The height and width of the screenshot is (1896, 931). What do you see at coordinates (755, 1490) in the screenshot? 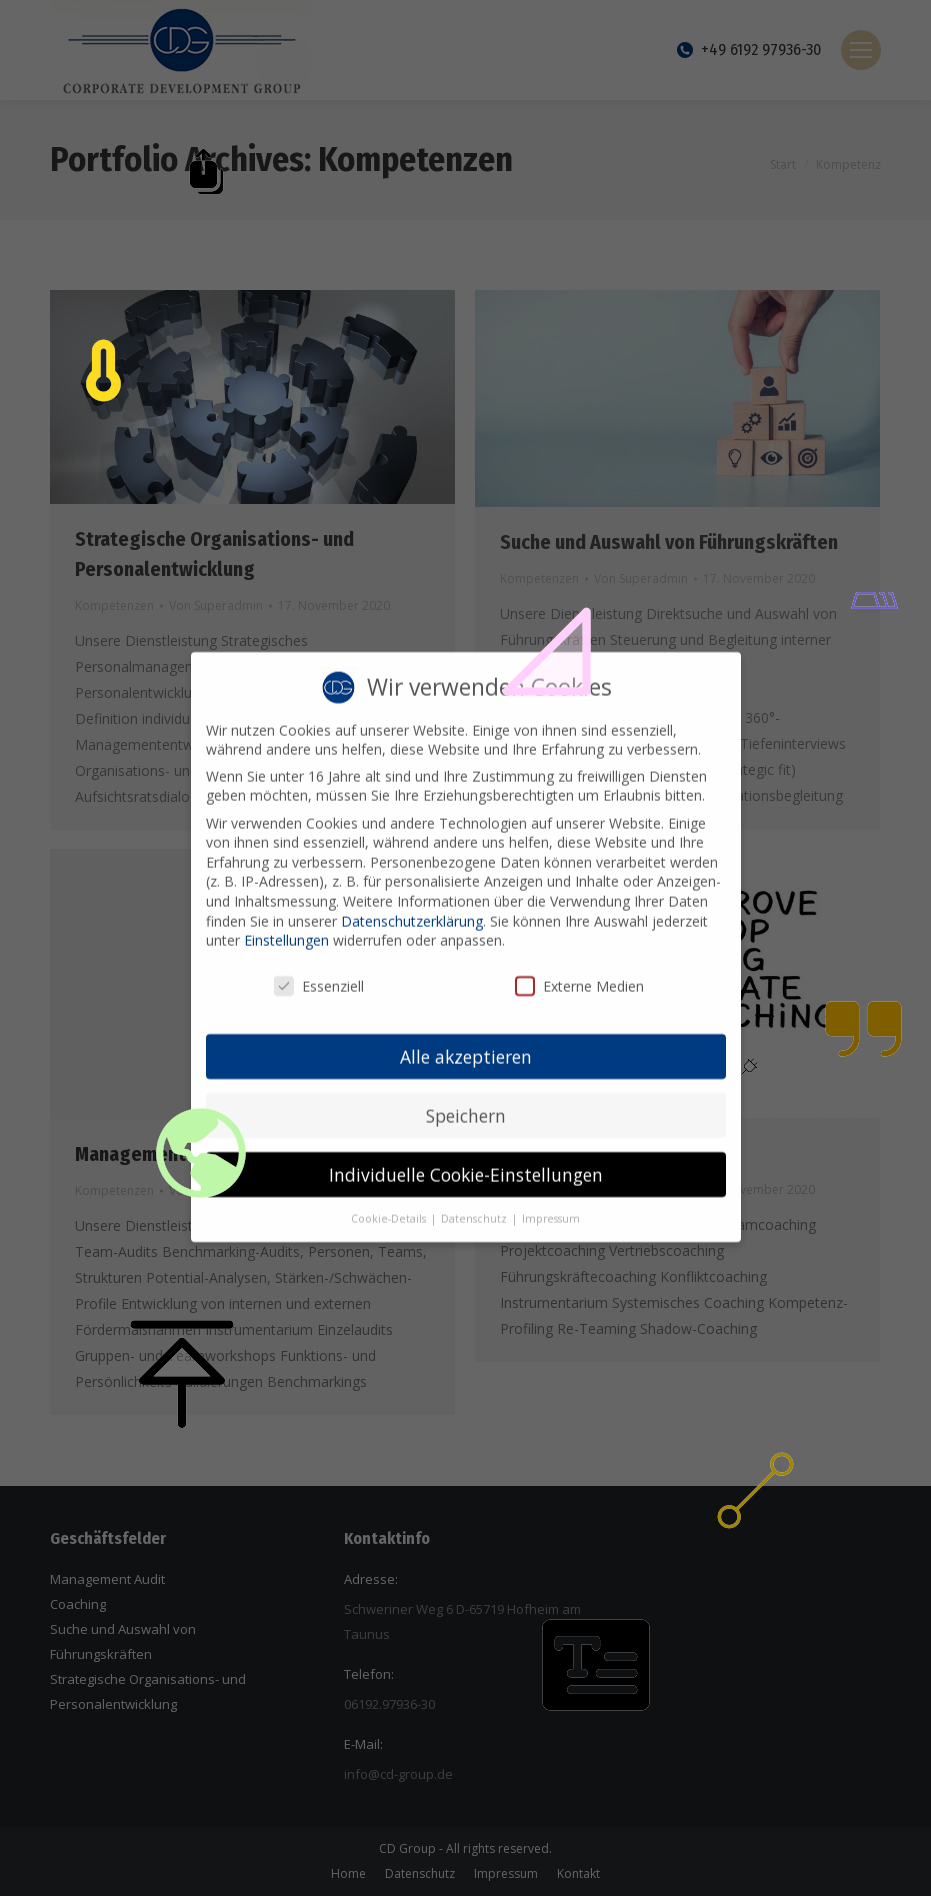
I see `draw a line segment between two points` at bounding box center [755, 1490].